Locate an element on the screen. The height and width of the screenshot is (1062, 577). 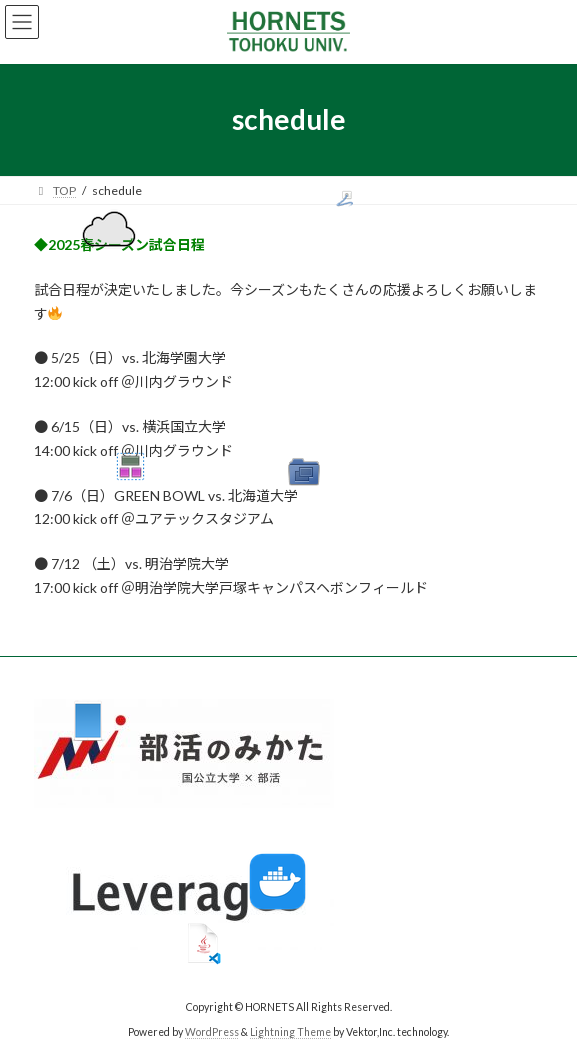
access iCloud storage in sidebar is located at coordinates (109, 229).